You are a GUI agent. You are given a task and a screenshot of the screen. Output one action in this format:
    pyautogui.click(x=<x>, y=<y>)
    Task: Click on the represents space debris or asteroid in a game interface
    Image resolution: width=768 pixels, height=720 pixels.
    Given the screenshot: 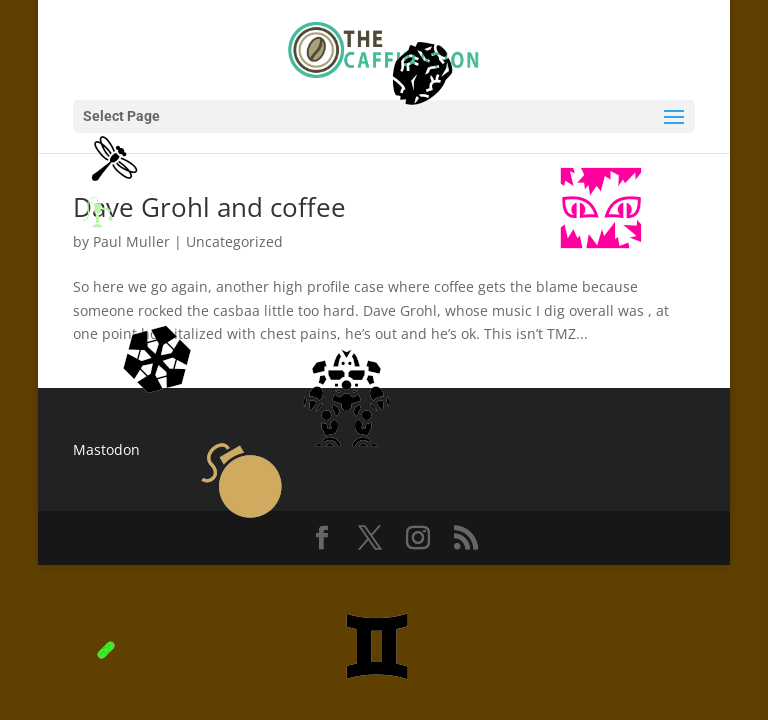 What is the action you would take?
    pyautogui.click(x=420, y=72)
    